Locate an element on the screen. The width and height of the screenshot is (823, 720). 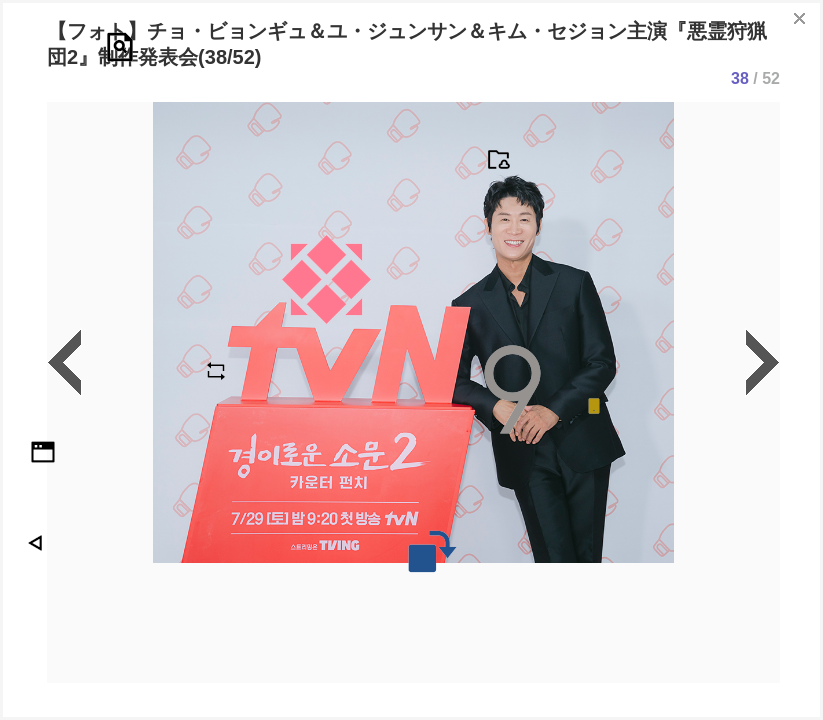
play media in reverse is located at coordinates (36, 543).